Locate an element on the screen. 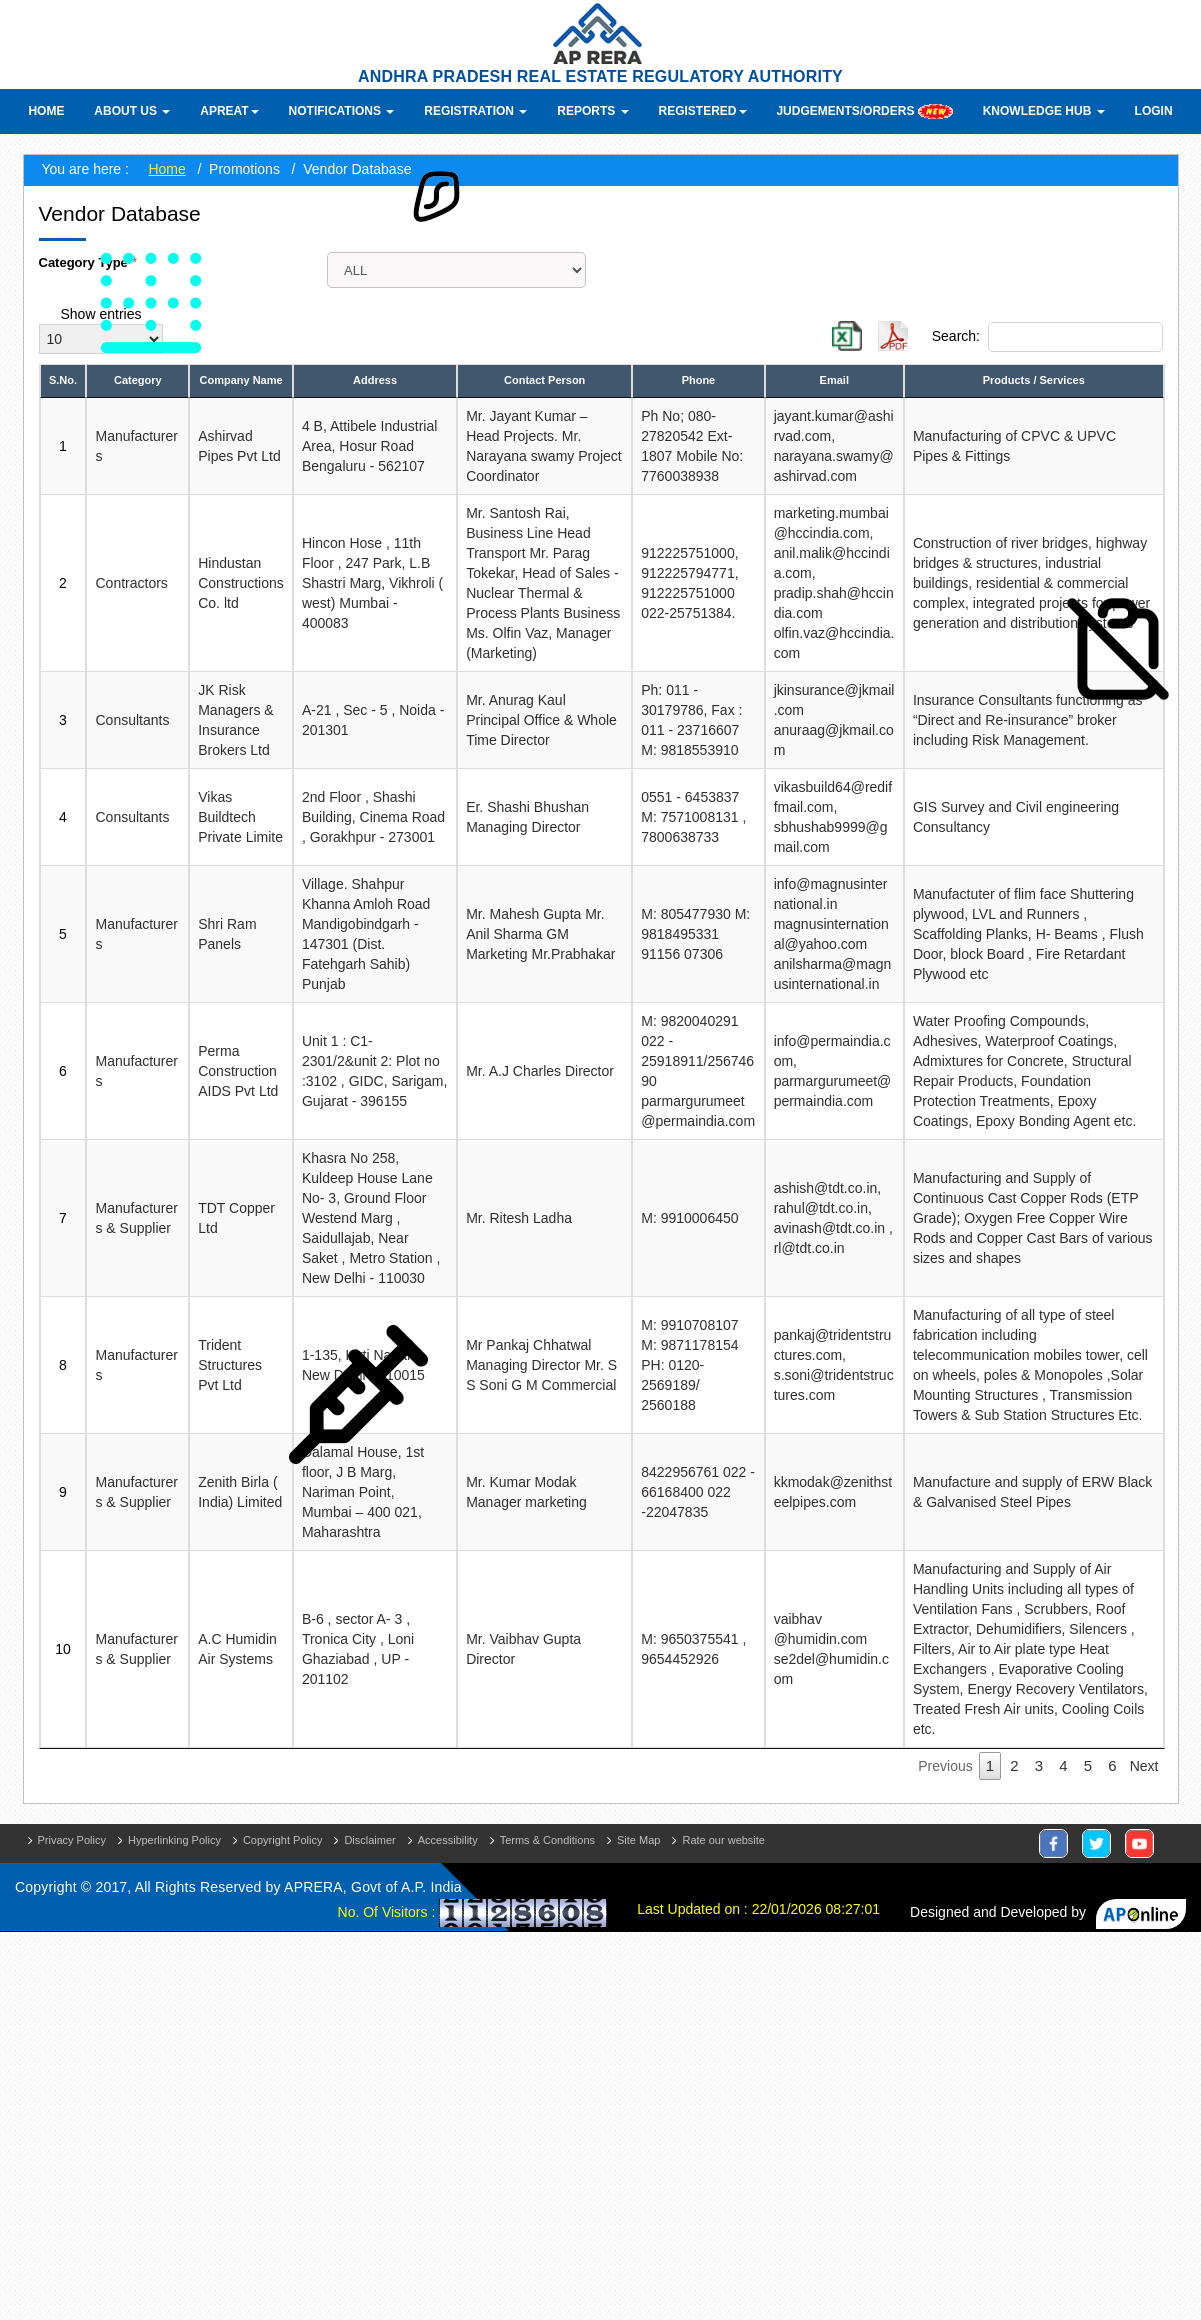 This screenshot has width=1201, height=2320. apply border to bottom edge of cell or element is located at coordinates (151, 303).